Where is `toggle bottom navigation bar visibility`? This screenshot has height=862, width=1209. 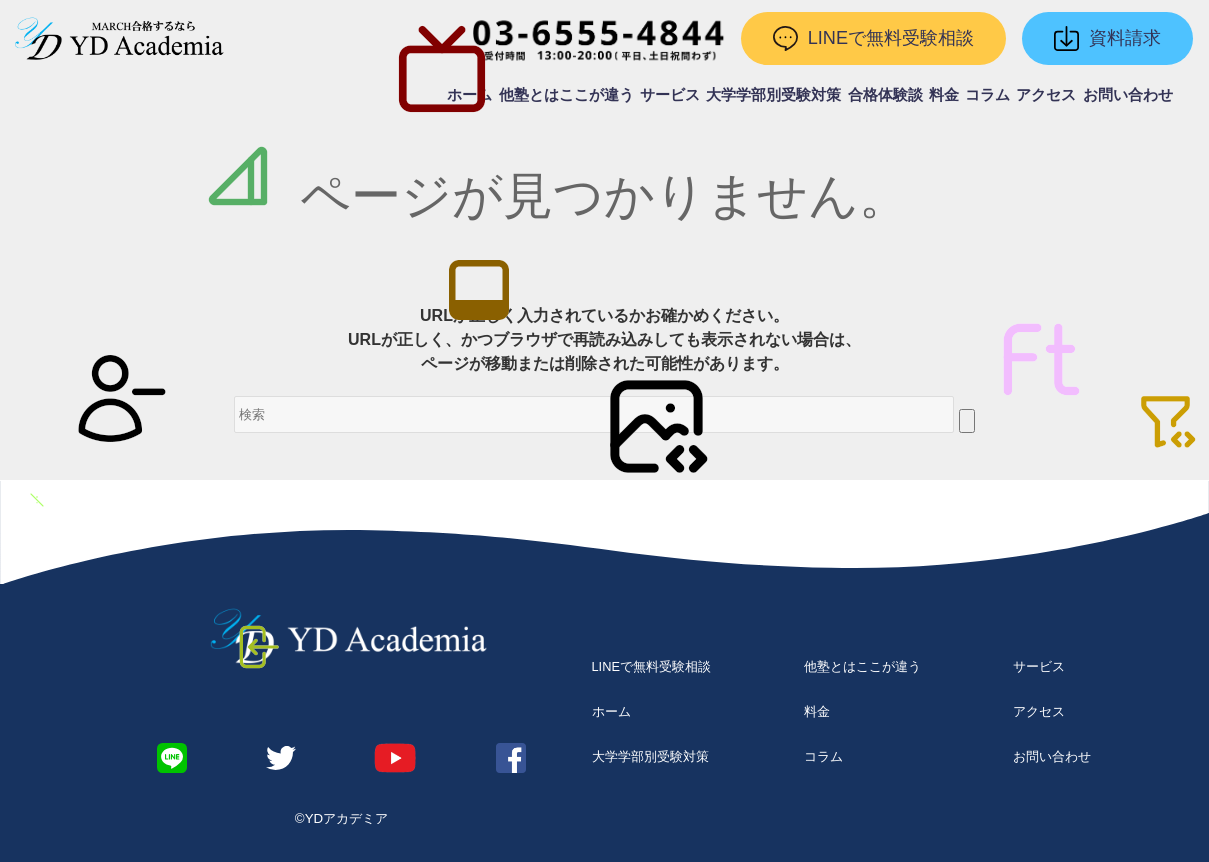
toggle bottom navigation bar visibility is located at coordinates (479, 290).